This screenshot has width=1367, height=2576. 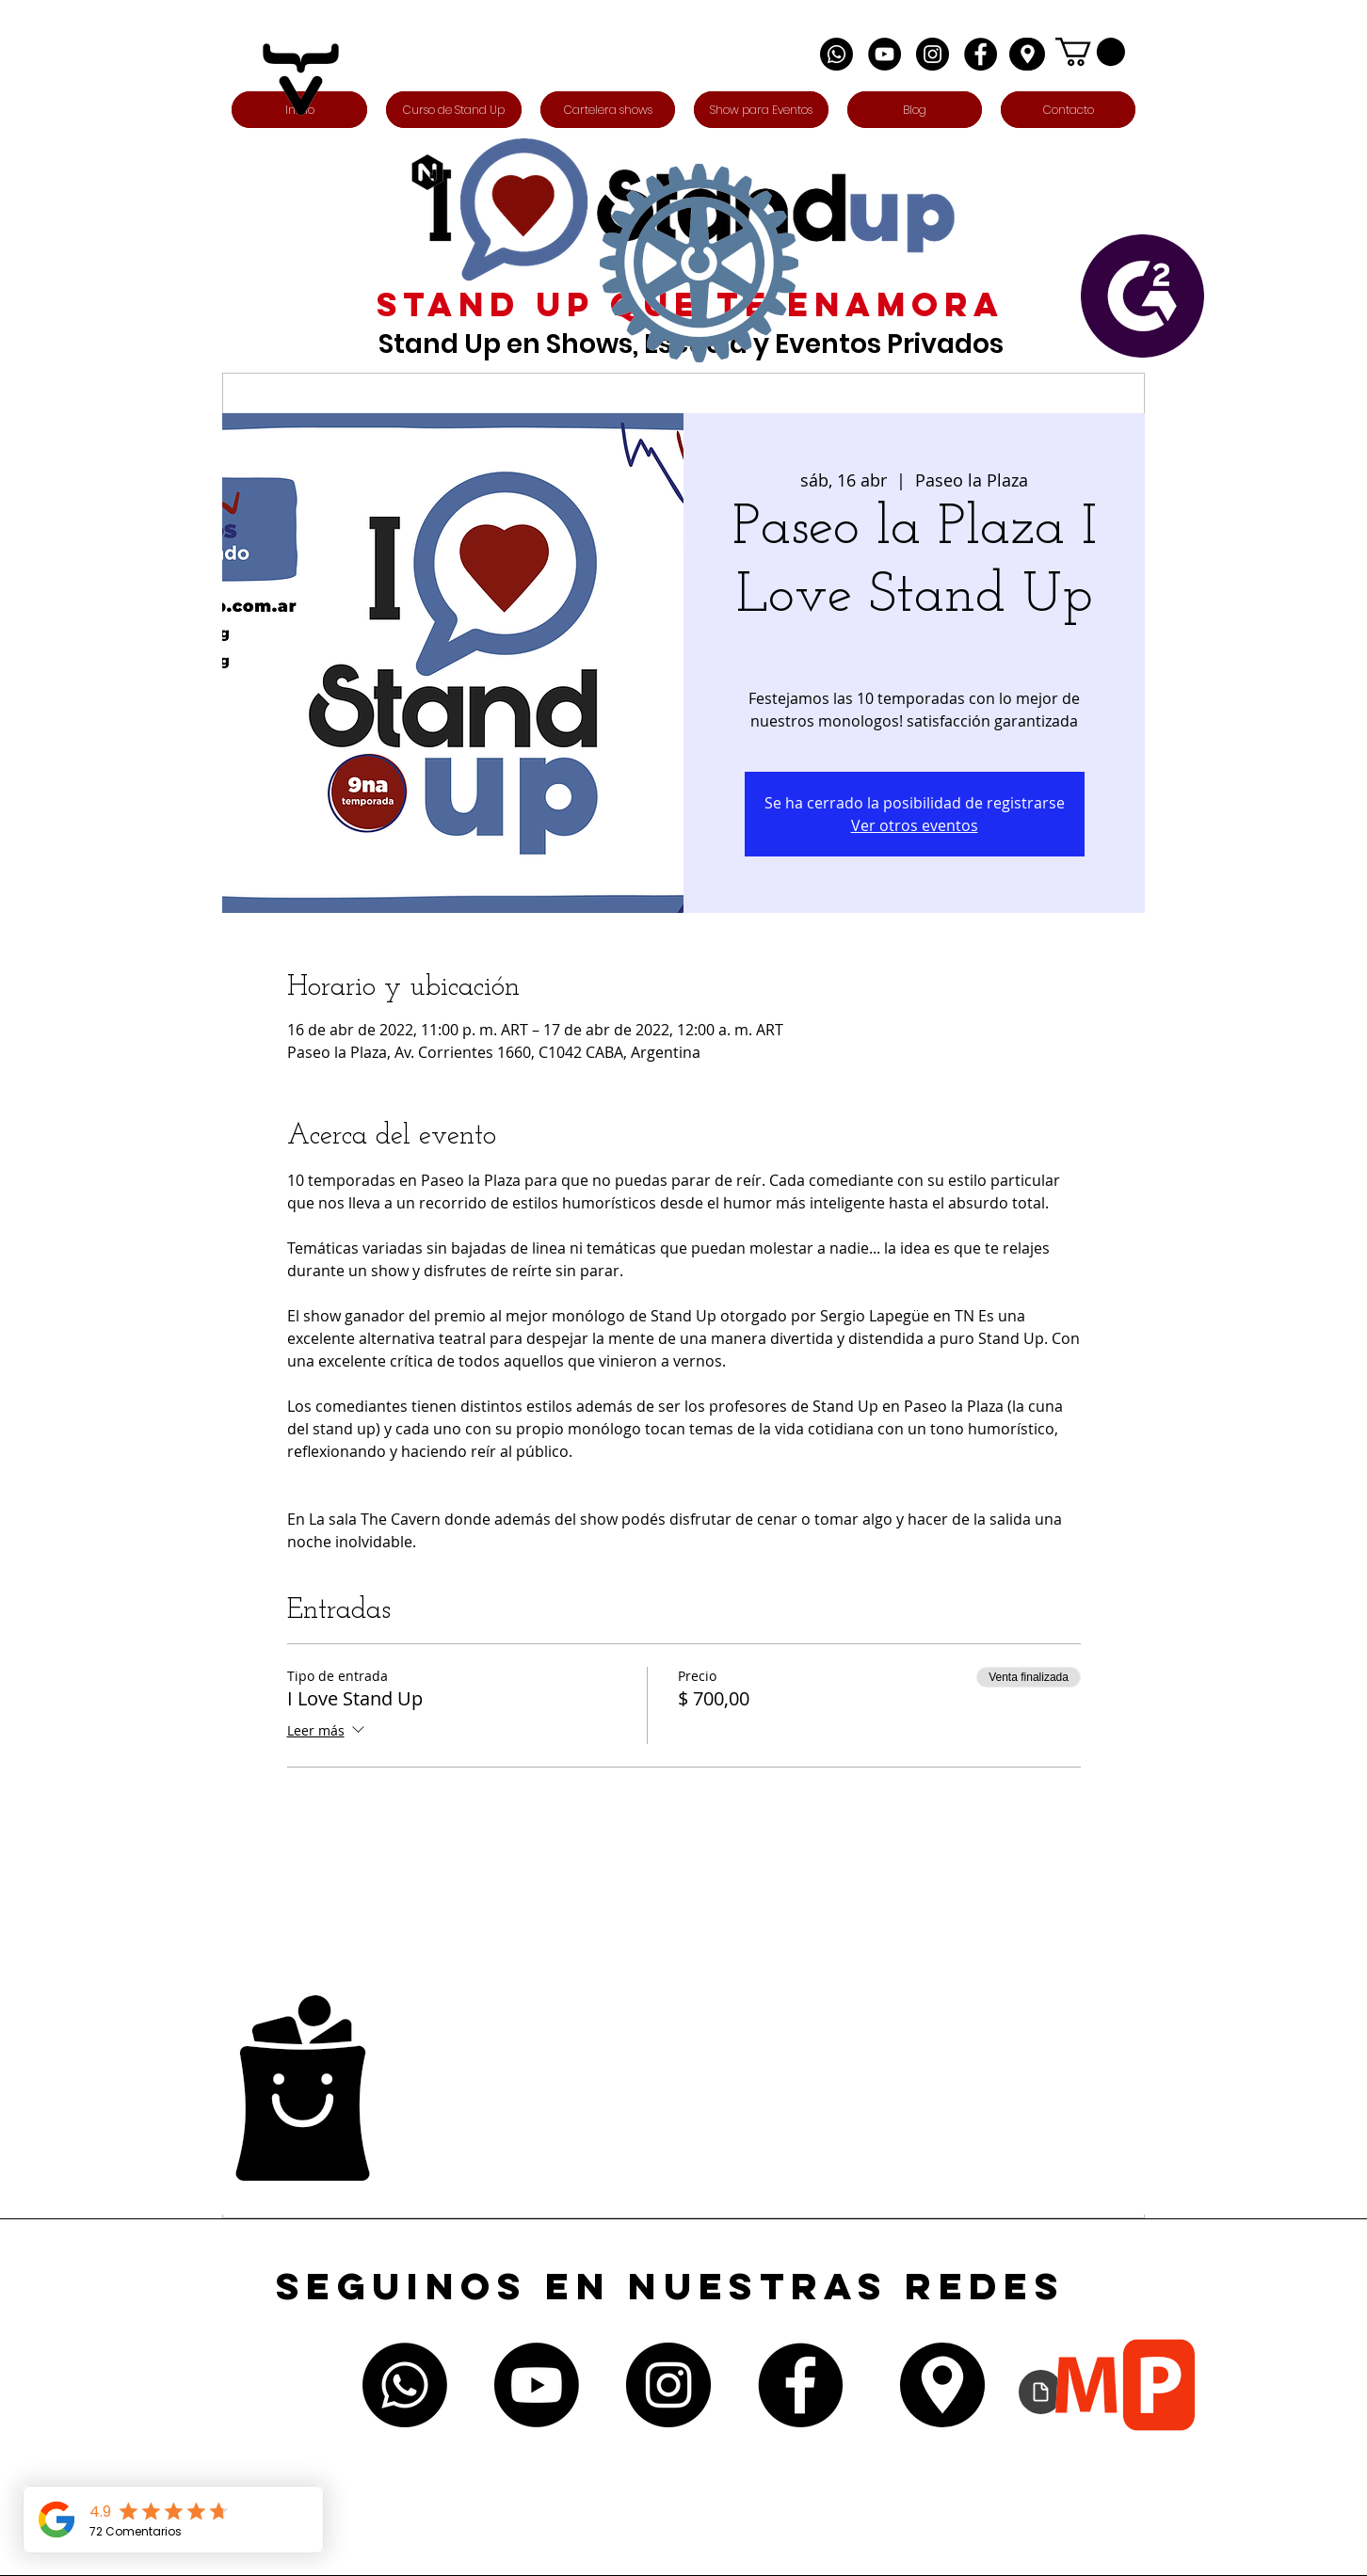 What do you see at coordinates (1125, 2385) in the screenshot?
I see `macports package manager logo` at bounding box center [1125, 2385].